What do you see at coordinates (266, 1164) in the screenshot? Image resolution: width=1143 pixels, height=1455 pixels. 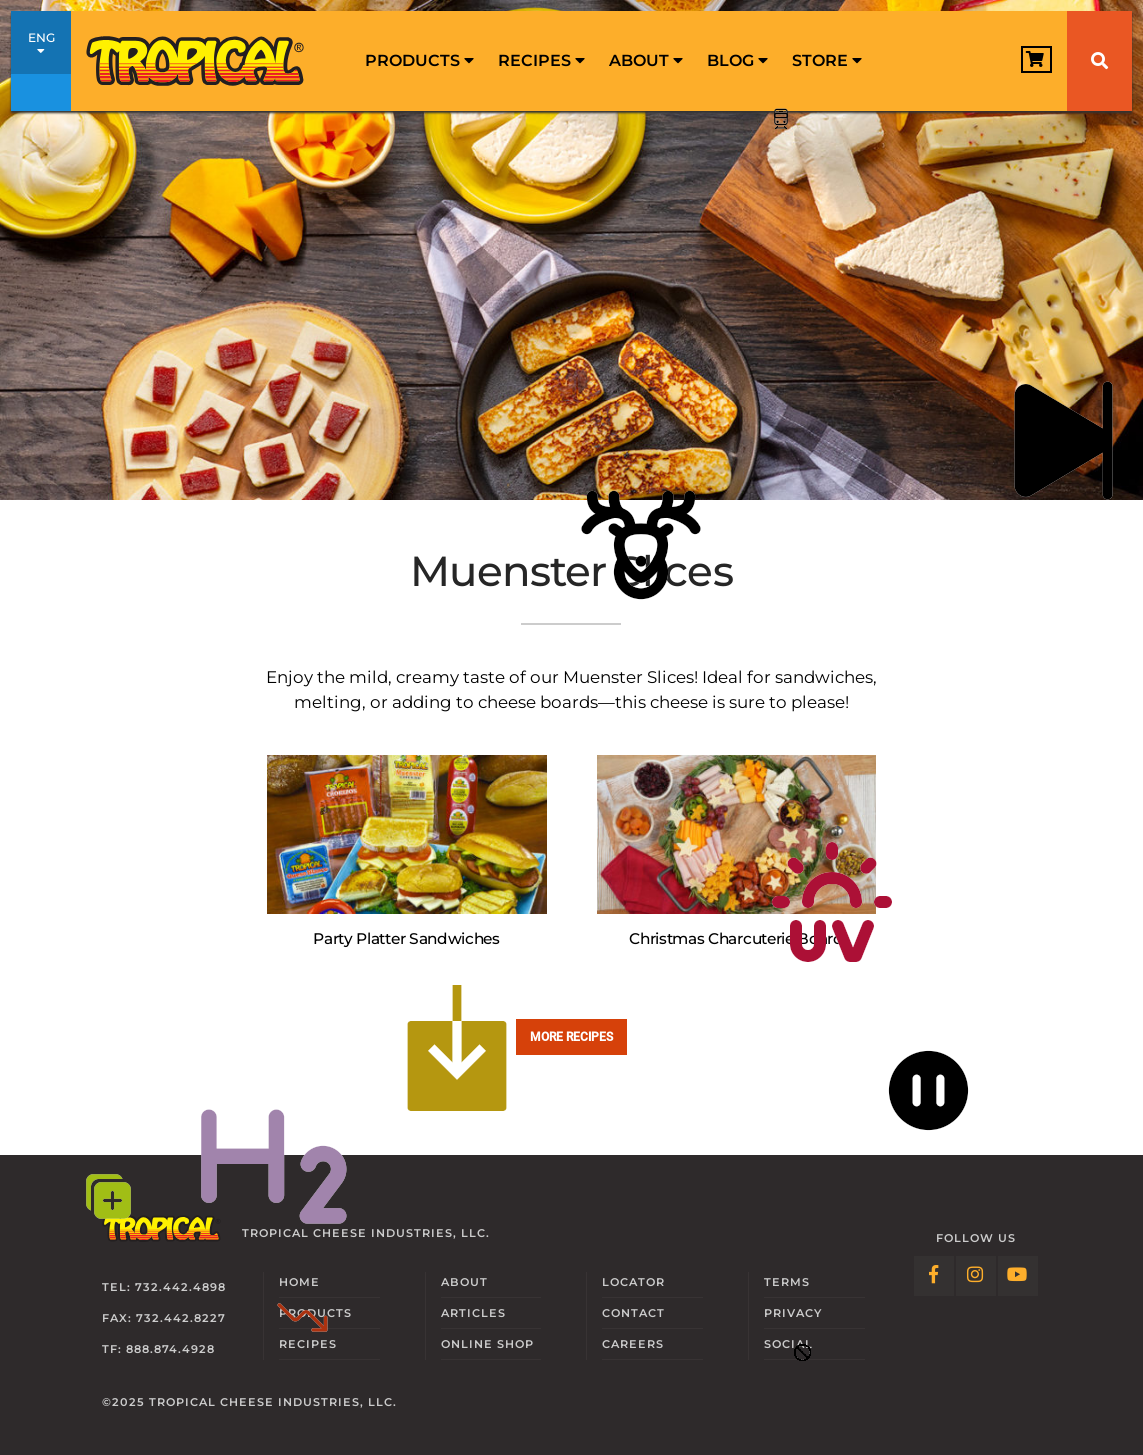 I see `format text as heading level 2` at bounding box center [266, 1164].